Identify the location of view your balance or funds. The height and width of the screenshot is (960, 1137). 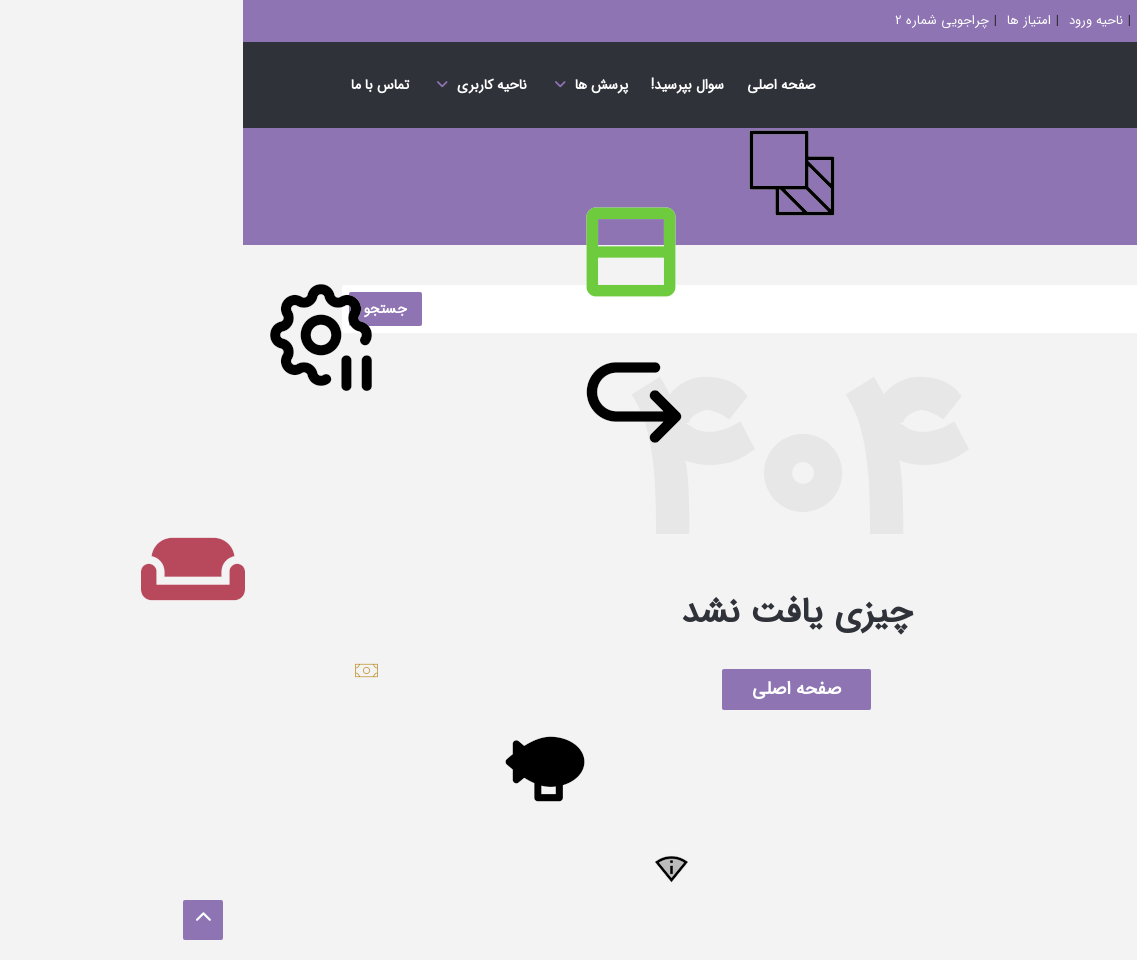
(366, 670).